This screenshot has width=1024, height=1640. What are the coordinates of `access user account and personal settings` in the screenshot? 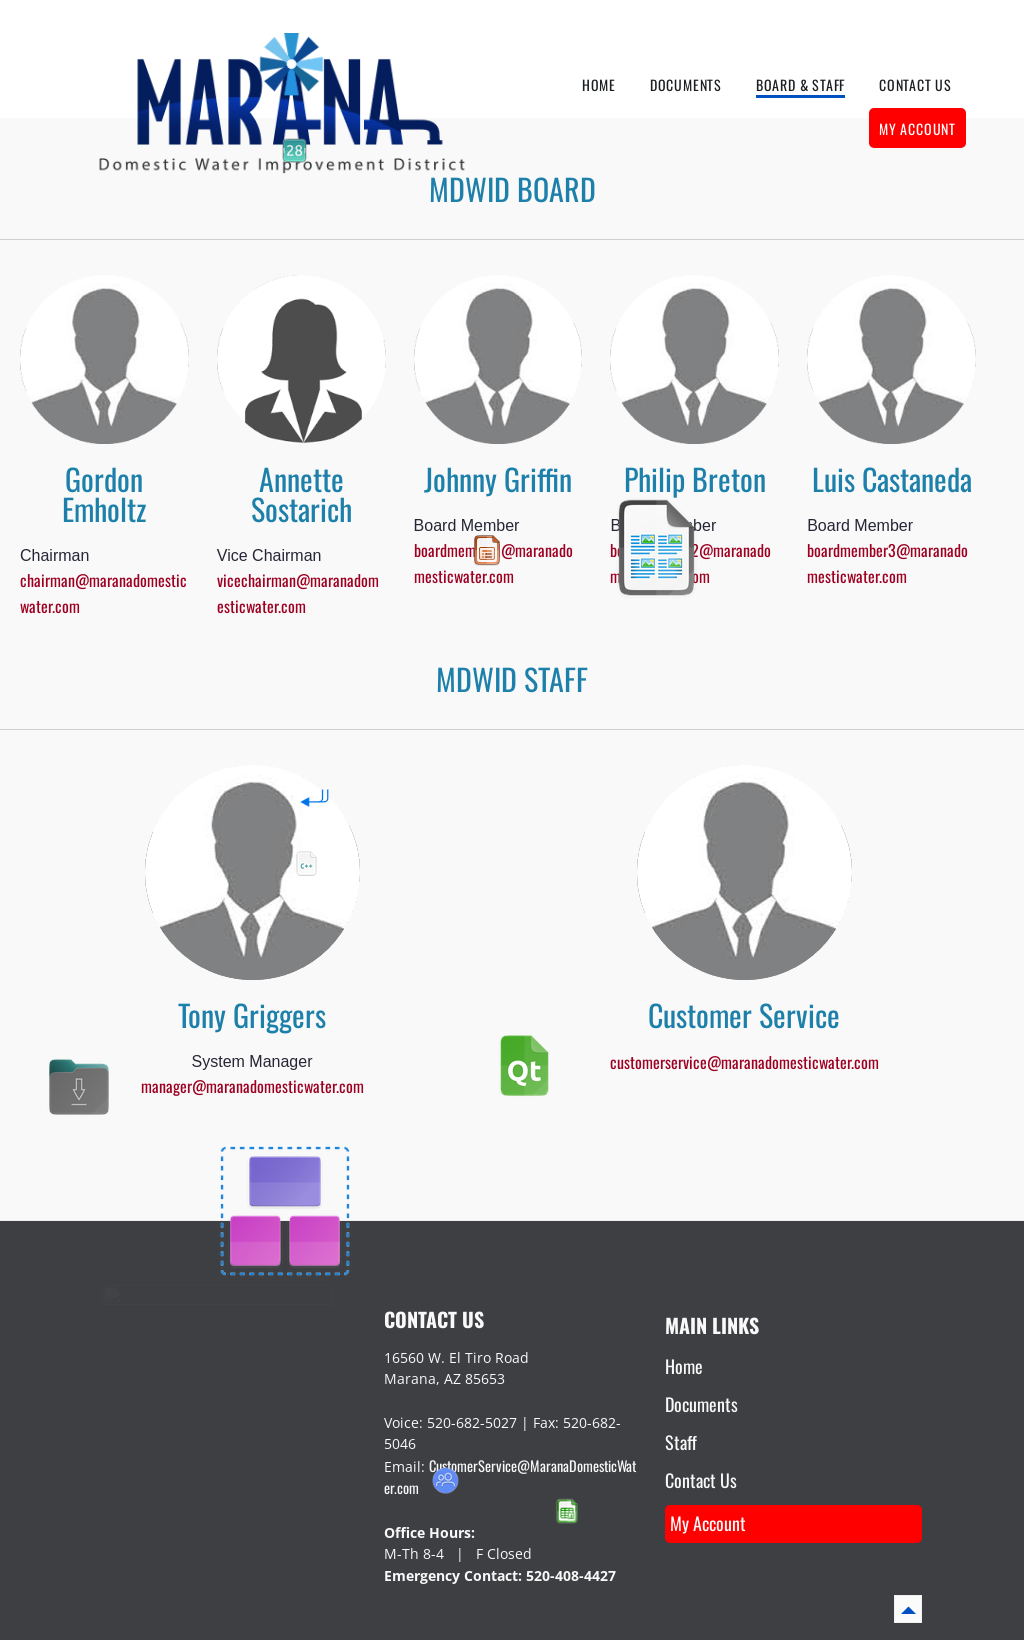 It's located at (445, 1480).